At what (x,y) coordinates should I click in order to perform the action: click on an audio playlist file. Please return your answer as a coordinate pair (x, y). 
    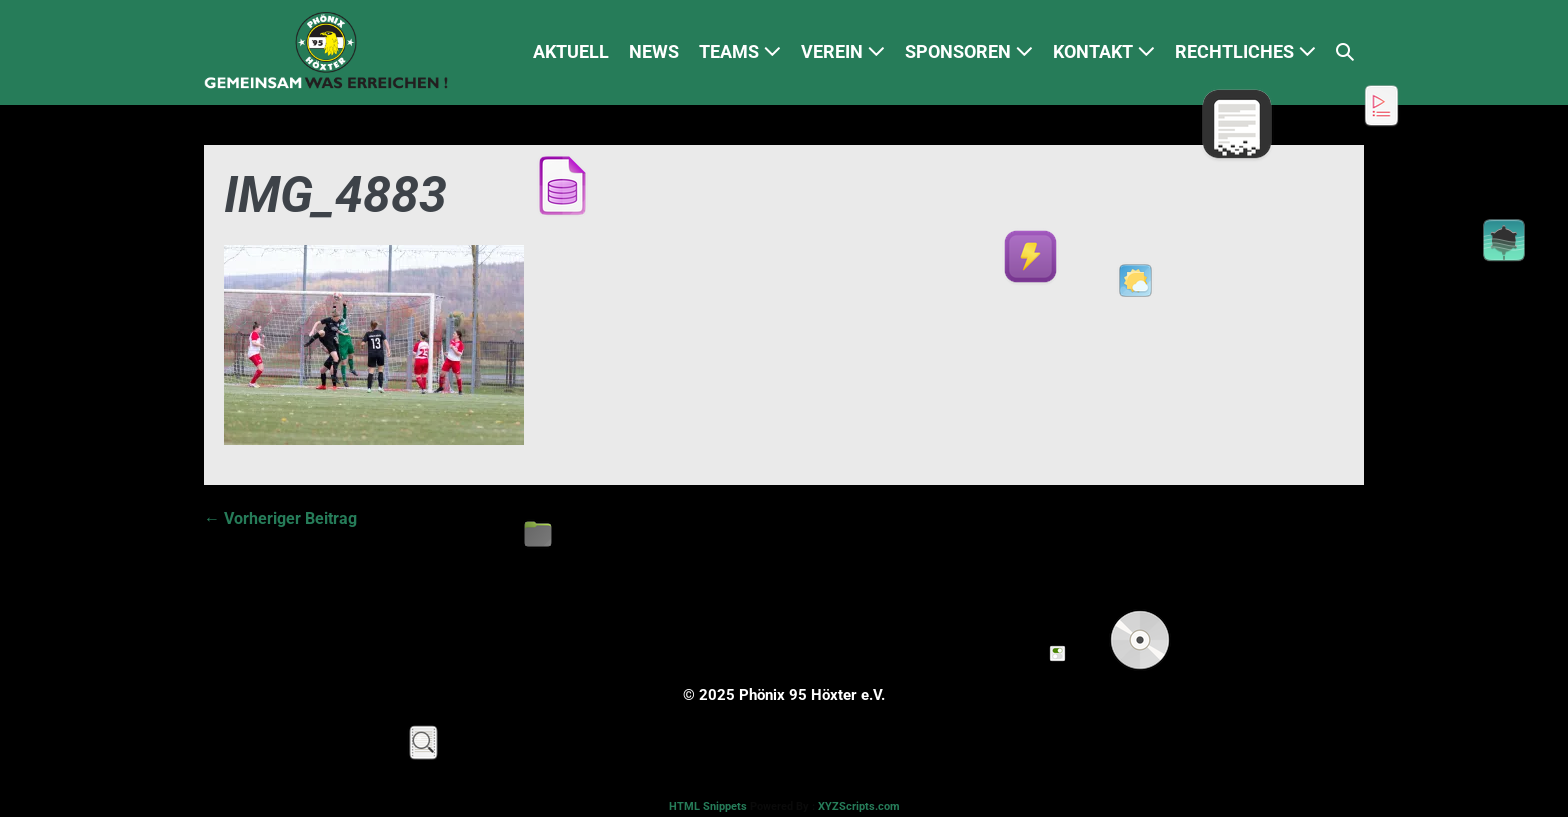
    Looking at the image, I should click on (1381, 105).